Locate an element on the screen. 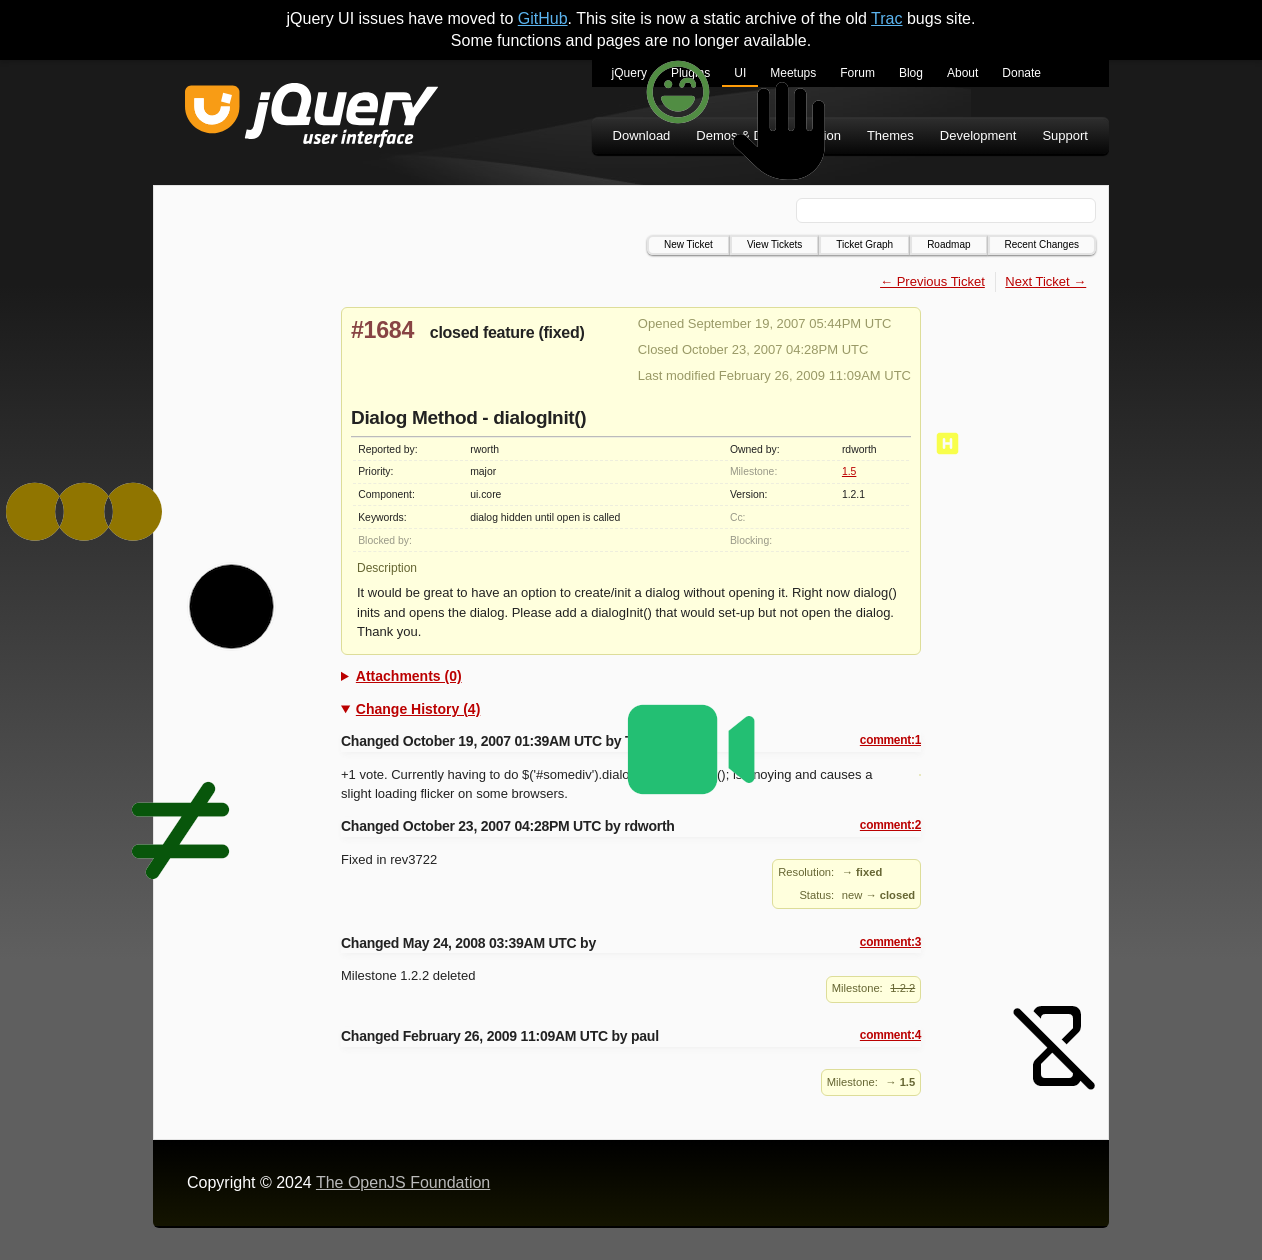 The height and width of the screenshot is (1260, 1262). indicates values are not equal or mismatched is located at coordinates (180, 830).